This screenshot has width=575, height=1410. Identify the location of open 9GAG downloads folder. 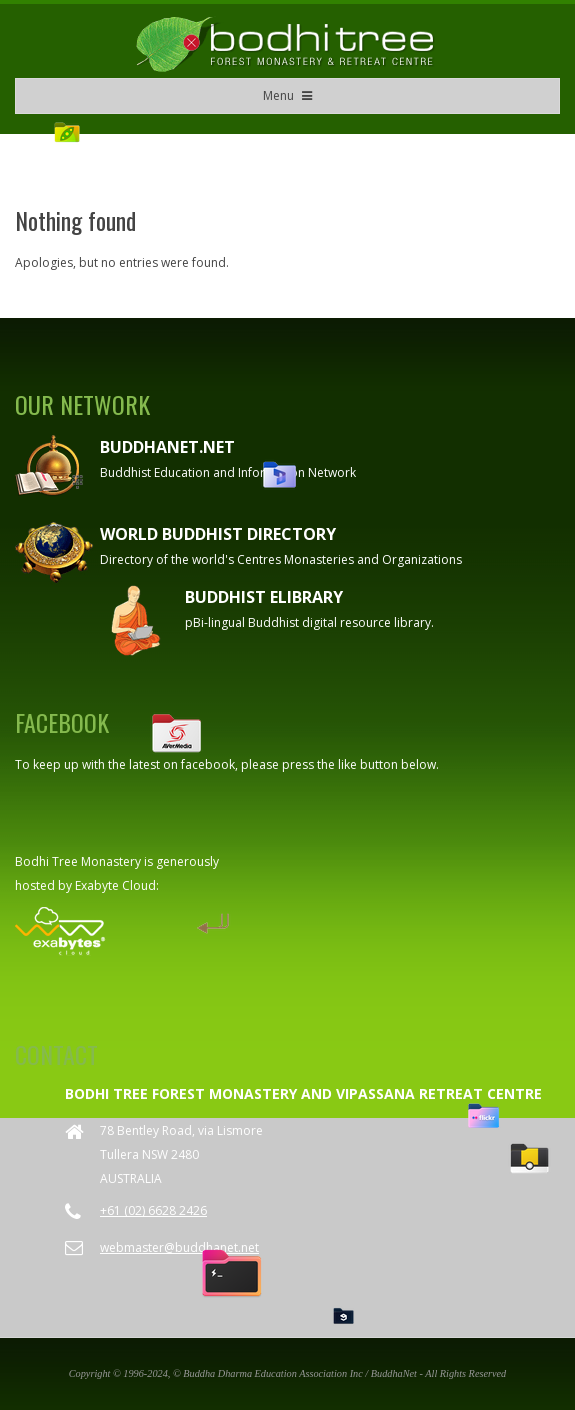
(343, 1316).